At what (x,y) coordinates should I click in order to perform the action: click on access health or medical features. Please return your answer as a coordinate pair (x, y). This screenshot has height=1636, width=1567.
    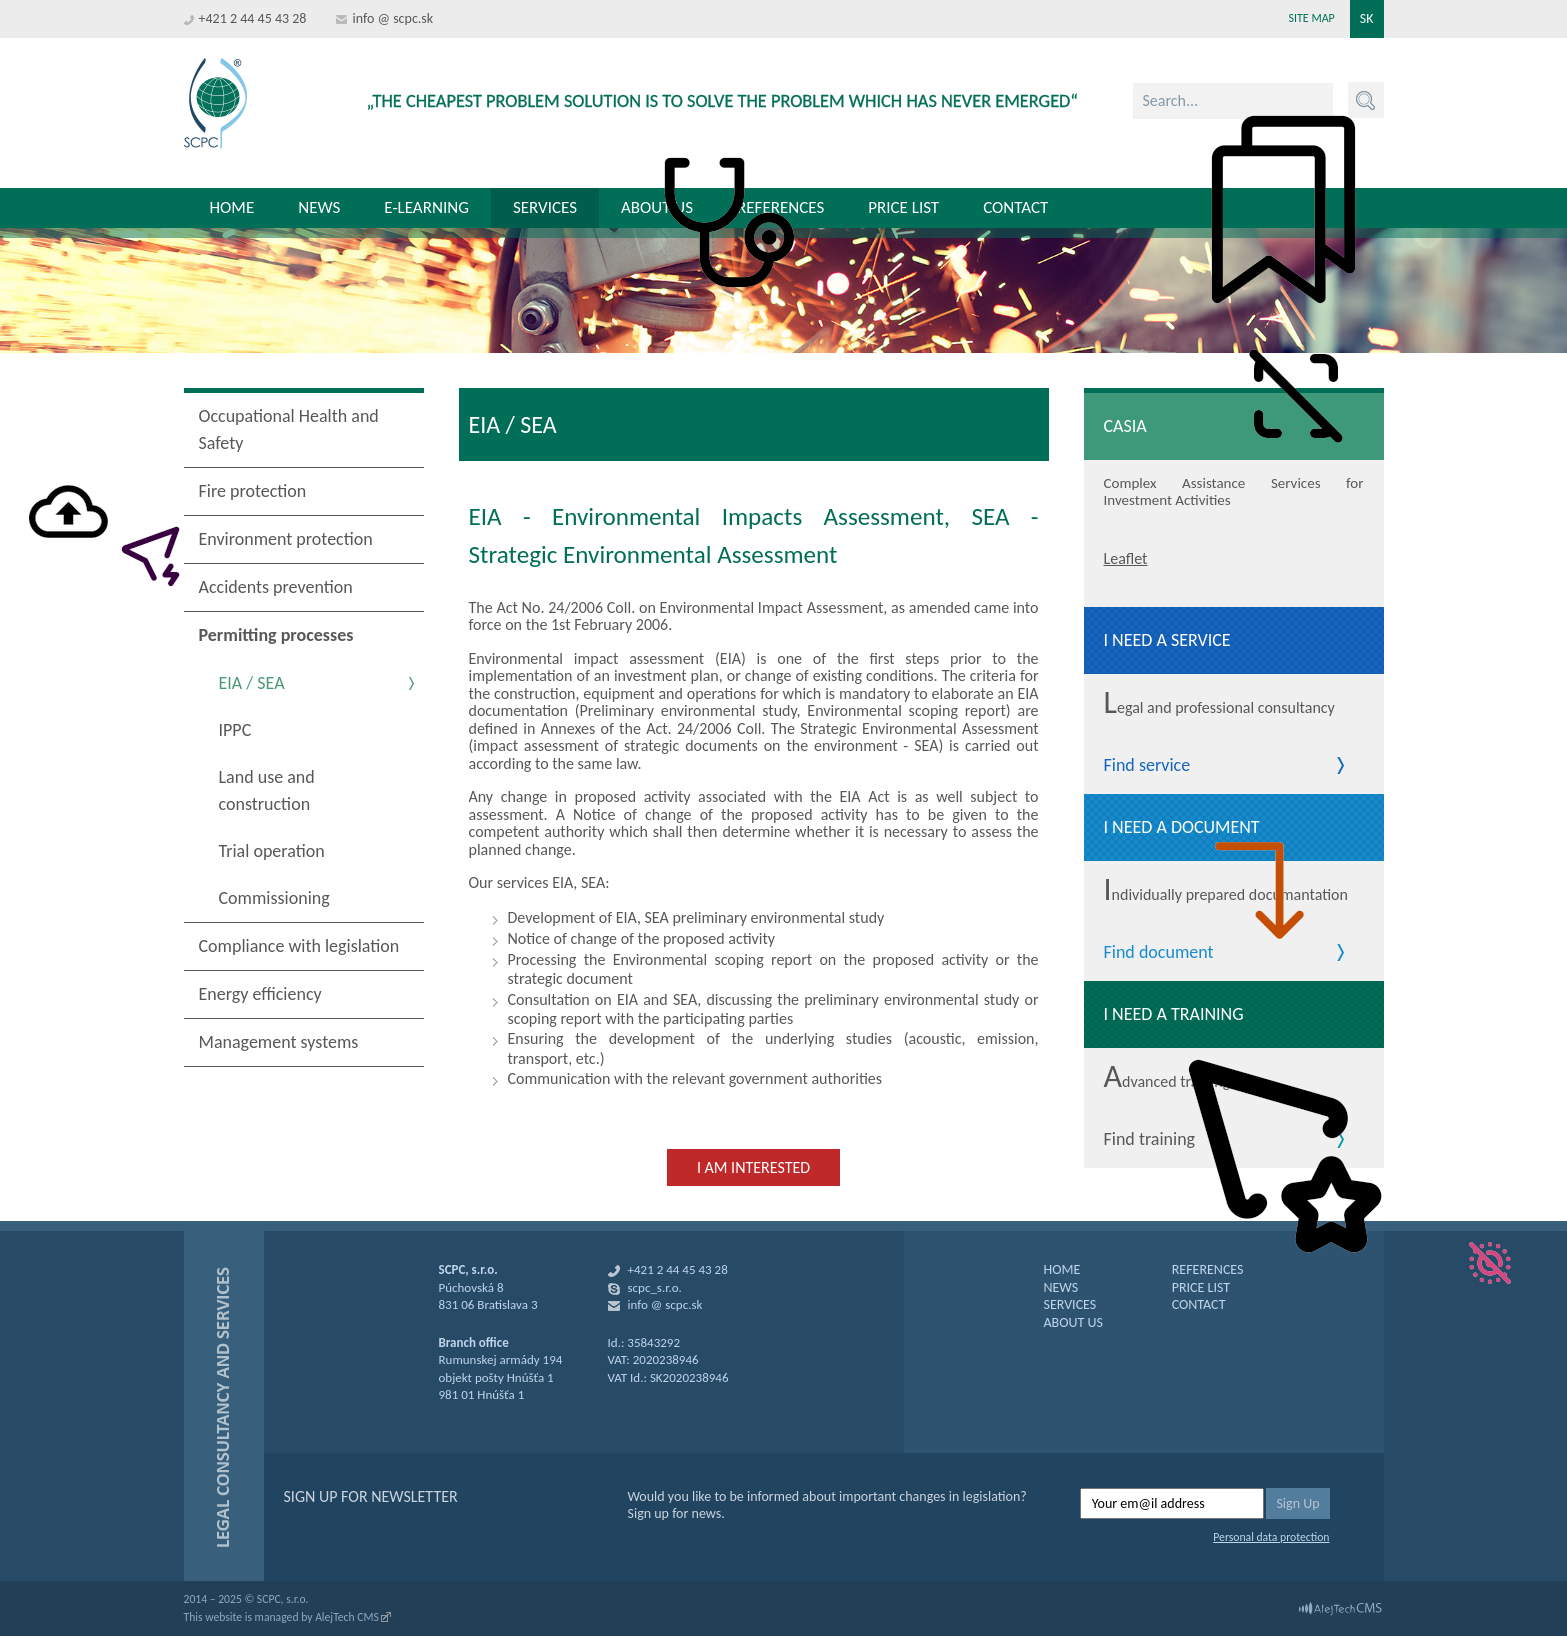
    Looking at the image, I should click on (719, 217).